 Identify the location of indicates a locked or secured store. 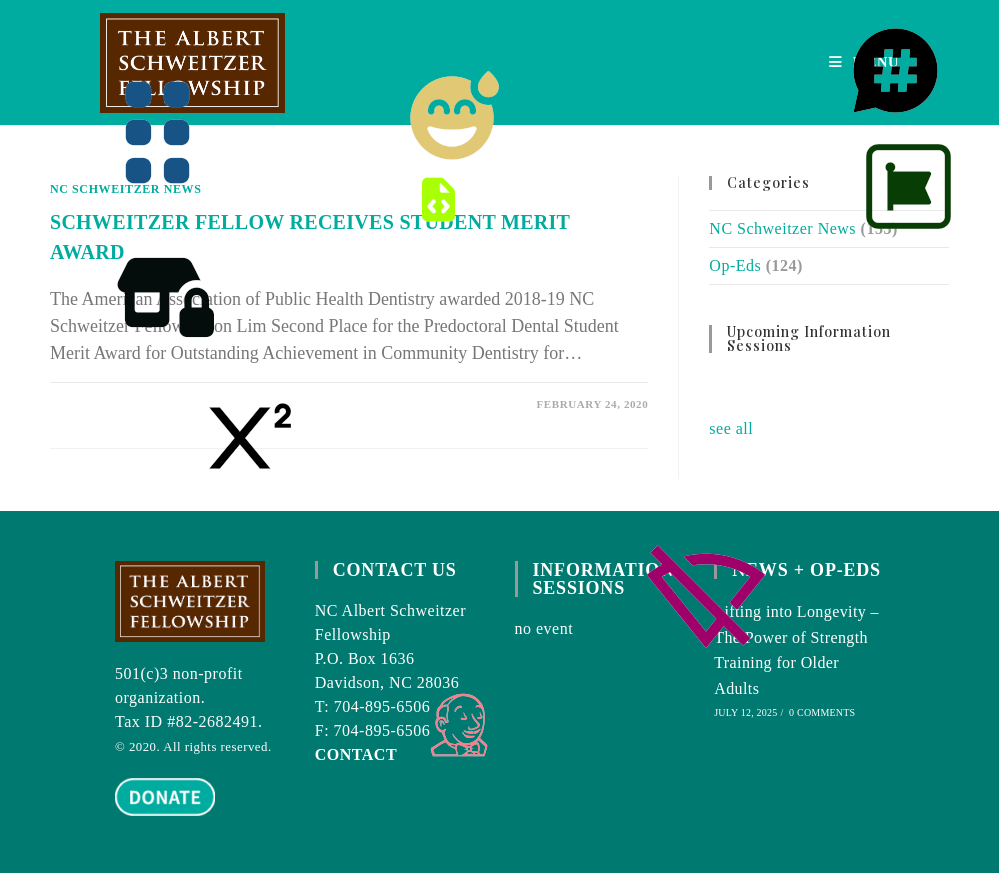
(164, 292).